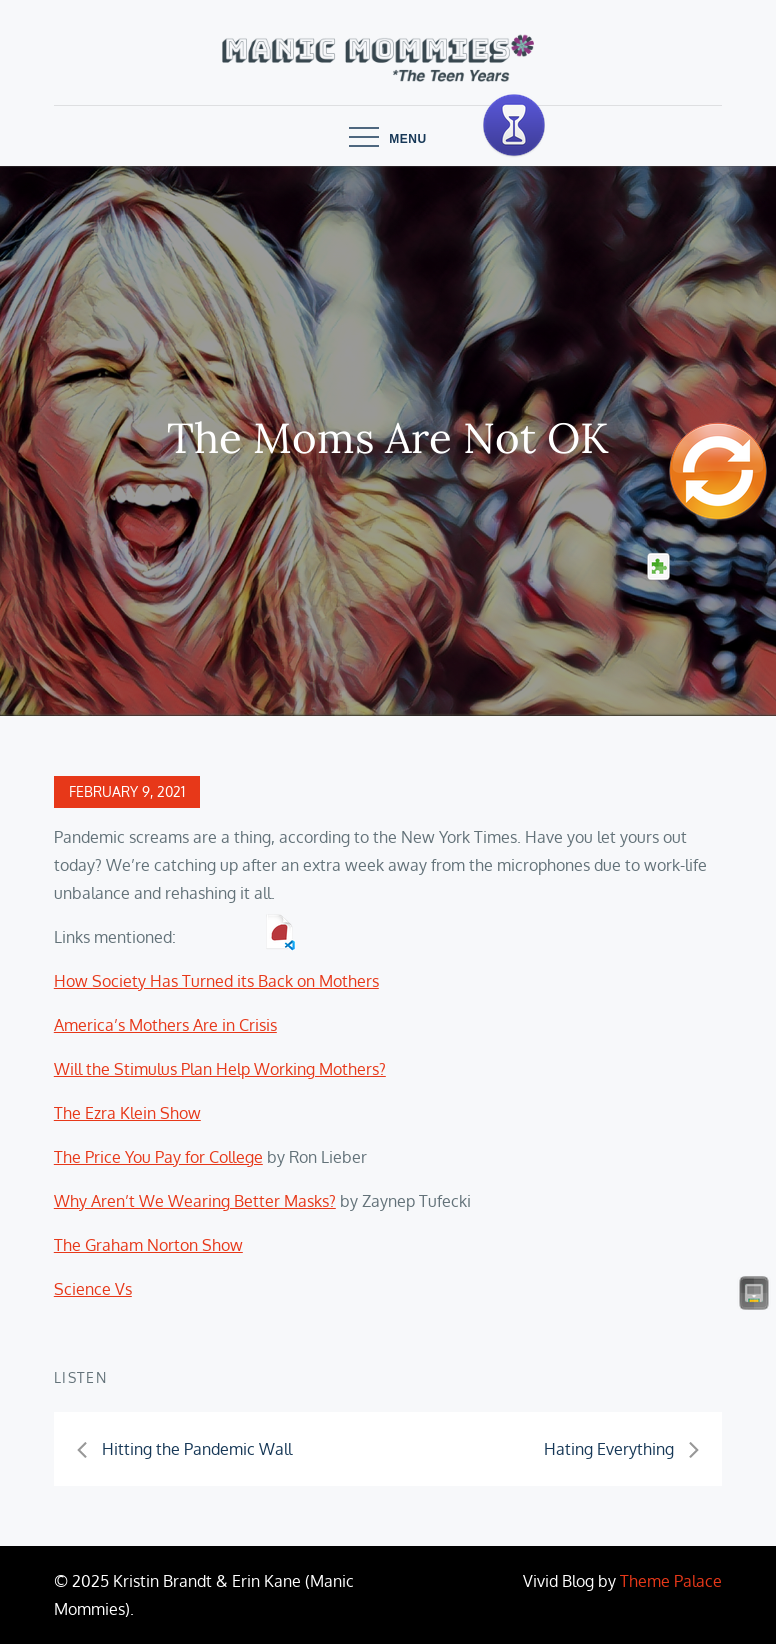 The image size is (776, 1644). What do you see at coordinates (754, 1293) in the screenshot?
I see `indicates a ROM file type` at bounding box center [754, 1293].